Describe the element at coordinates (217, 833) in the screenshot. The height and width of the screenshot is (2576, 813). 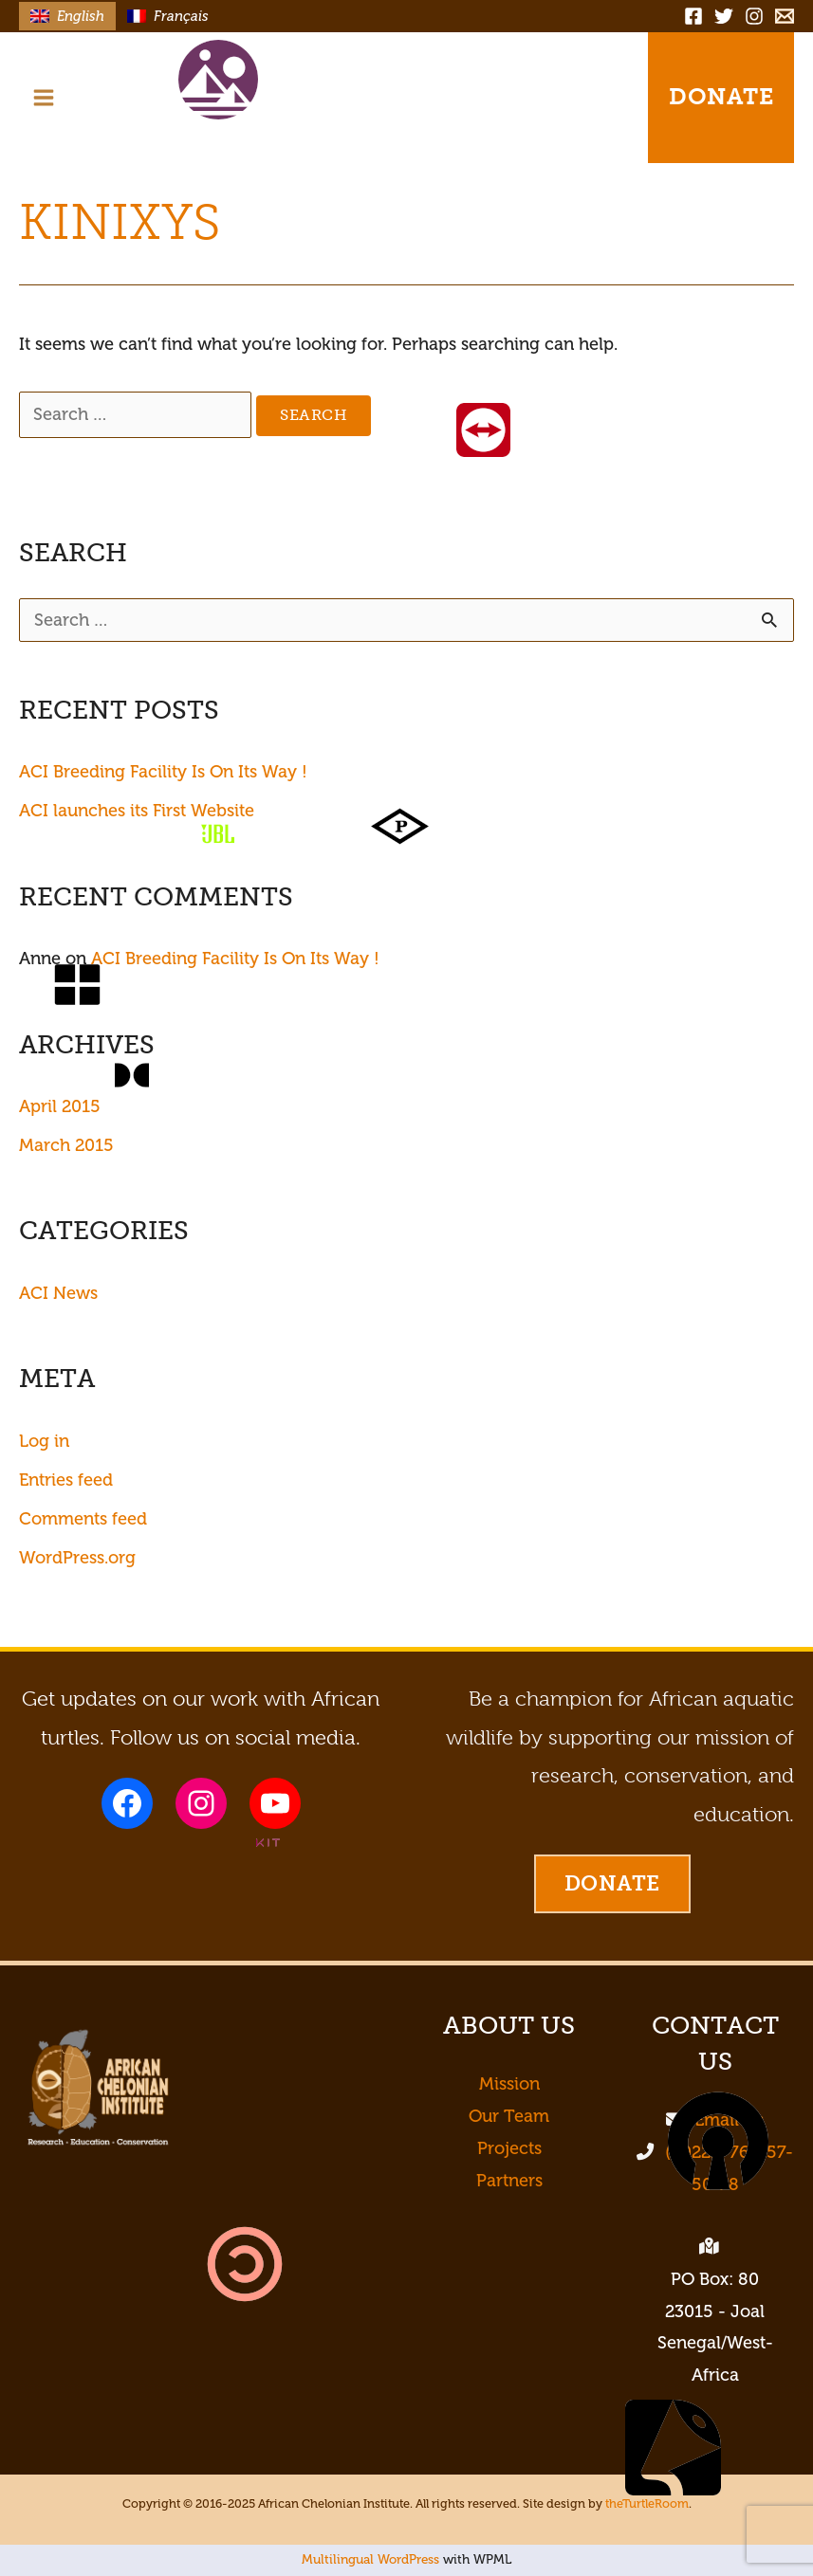
I see `JBL brand logo` at that location.